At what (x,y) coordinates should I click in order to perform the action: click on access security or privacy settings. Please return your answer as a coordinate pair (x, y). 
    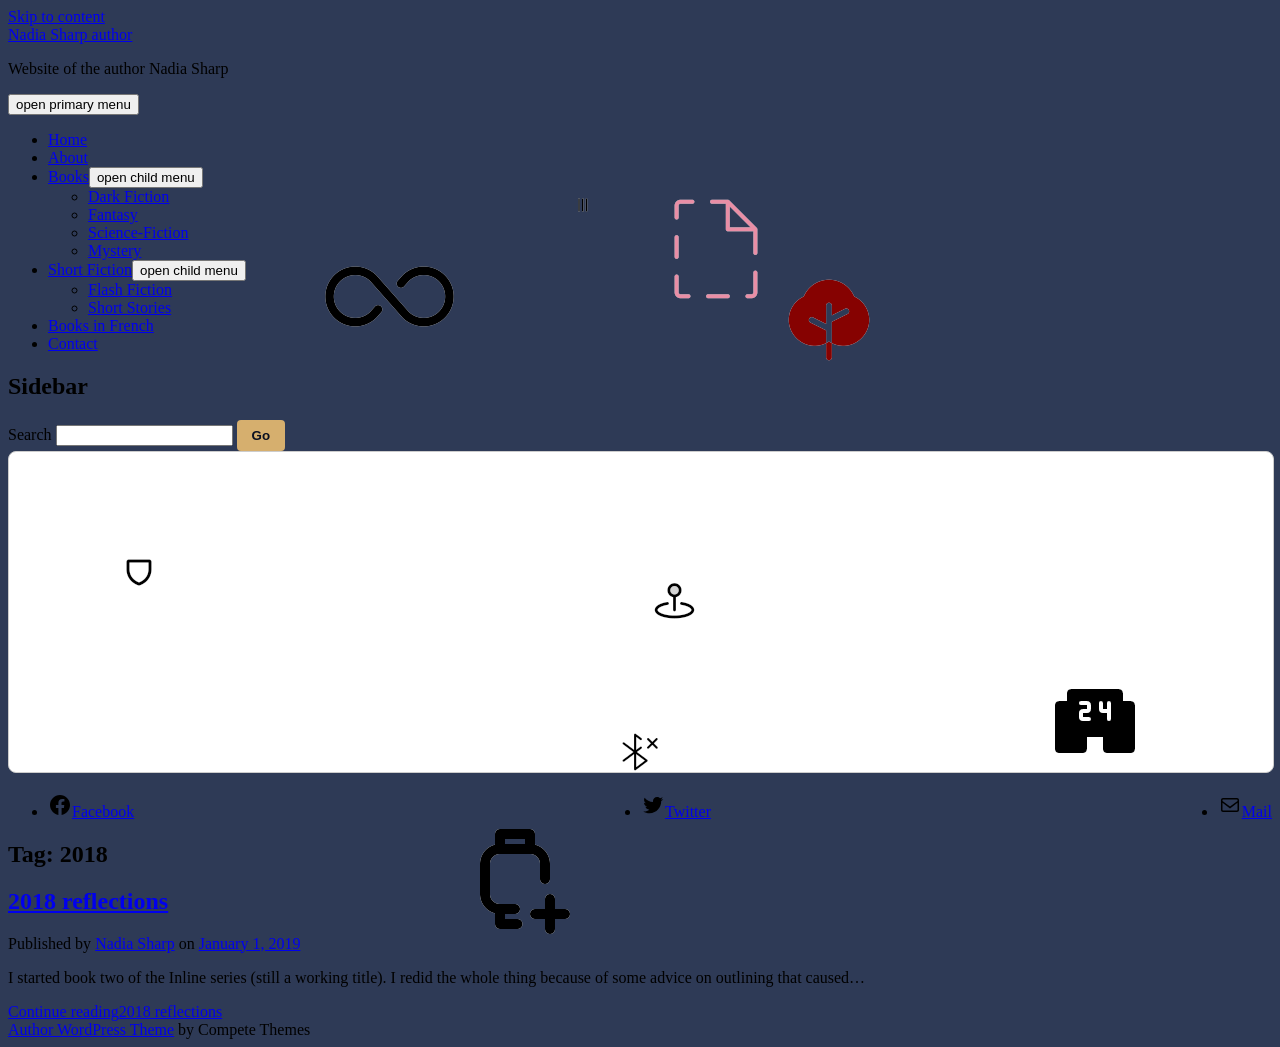
    Looking at the image, I should click on (139, 571).